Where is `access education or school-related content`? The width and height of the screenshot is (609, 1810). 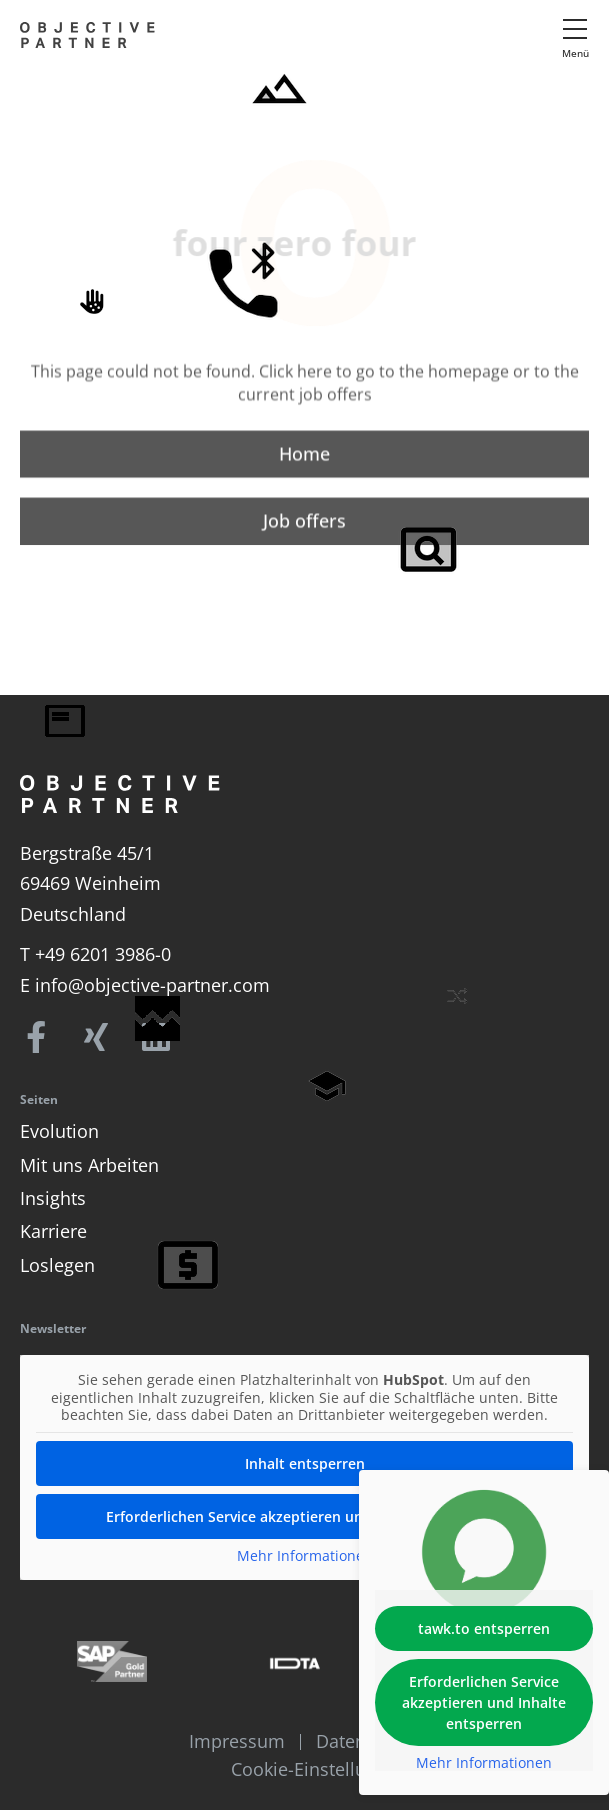
access education or school-related content is located at coordinates (327, 1086).